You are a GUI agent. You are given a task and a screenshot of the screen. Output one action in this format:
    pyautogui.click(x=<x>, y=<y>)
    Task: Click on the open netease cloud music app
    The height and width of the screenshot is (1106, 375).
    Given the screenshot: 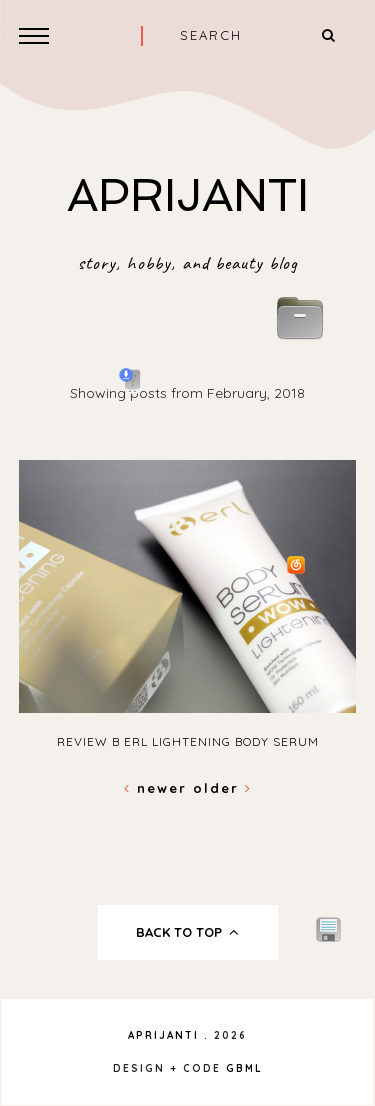 What is the action you would take?
    pyautogui.click(x=296, y=565)
    